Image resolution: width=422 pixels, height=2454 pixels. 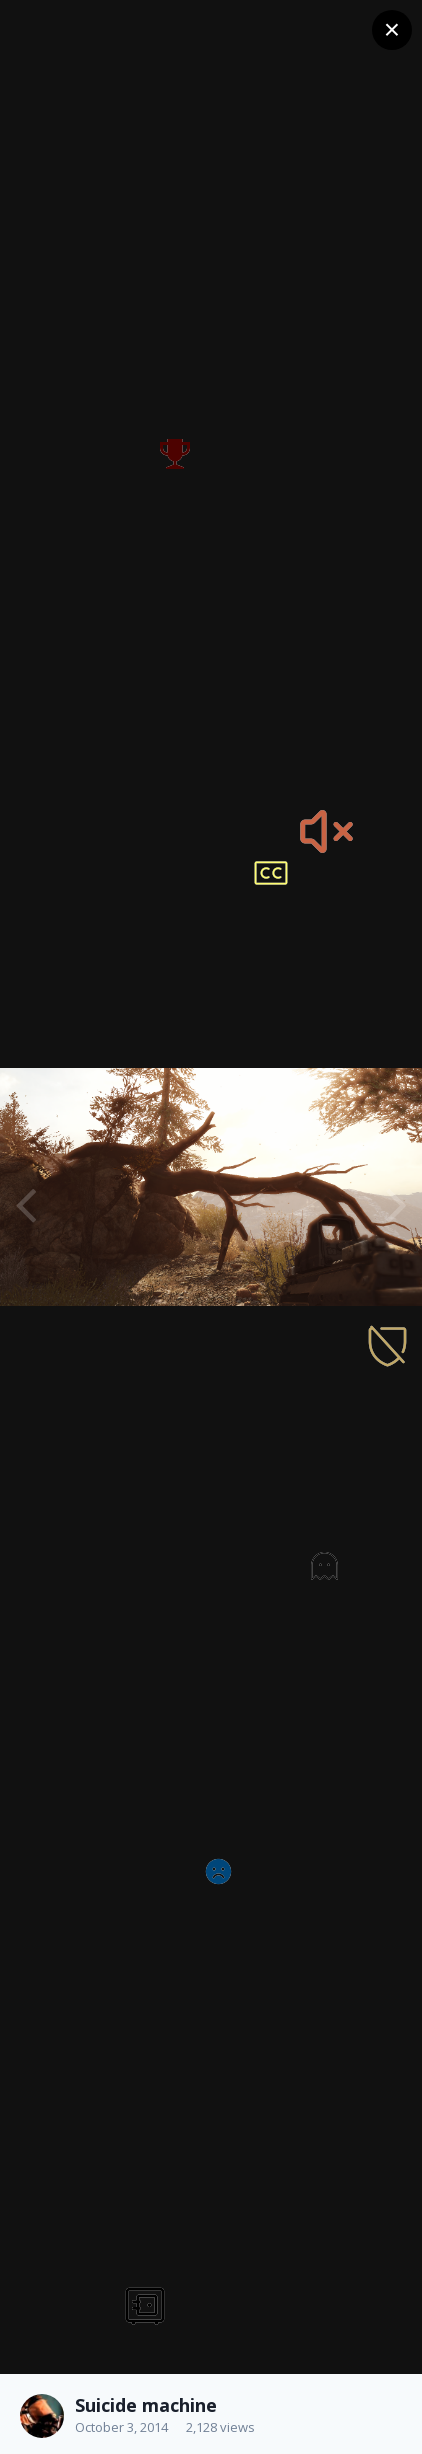 What do you see at coordinates (218, 1871) in the screenshot?
I see `indicate negative feedback or dissatisfaction` at bounding box center [218, 1871].